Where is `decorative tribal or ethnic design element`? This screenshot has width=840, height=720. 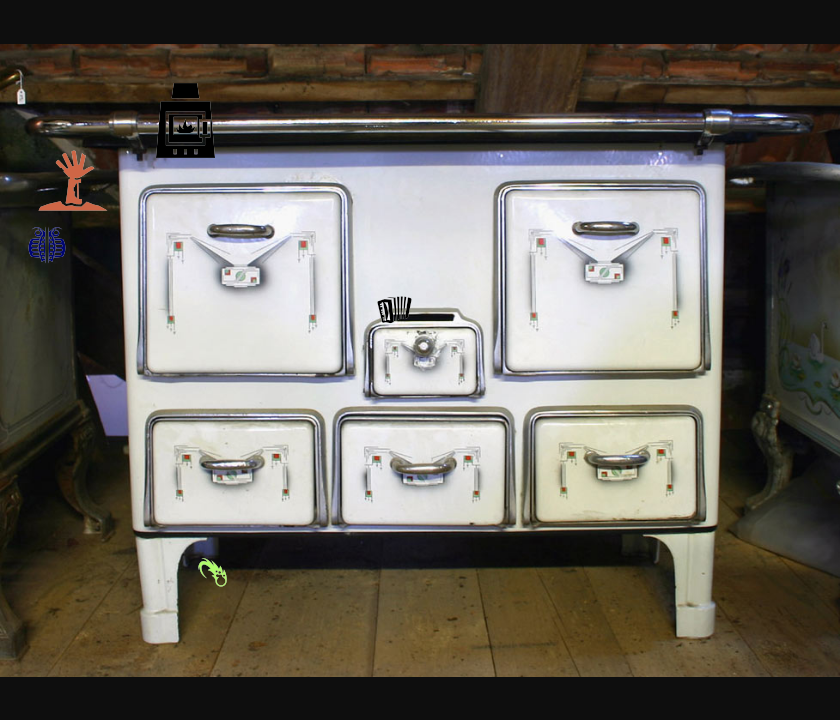 decorative tribal or ethnic design element is located at coordinates (47, 245).